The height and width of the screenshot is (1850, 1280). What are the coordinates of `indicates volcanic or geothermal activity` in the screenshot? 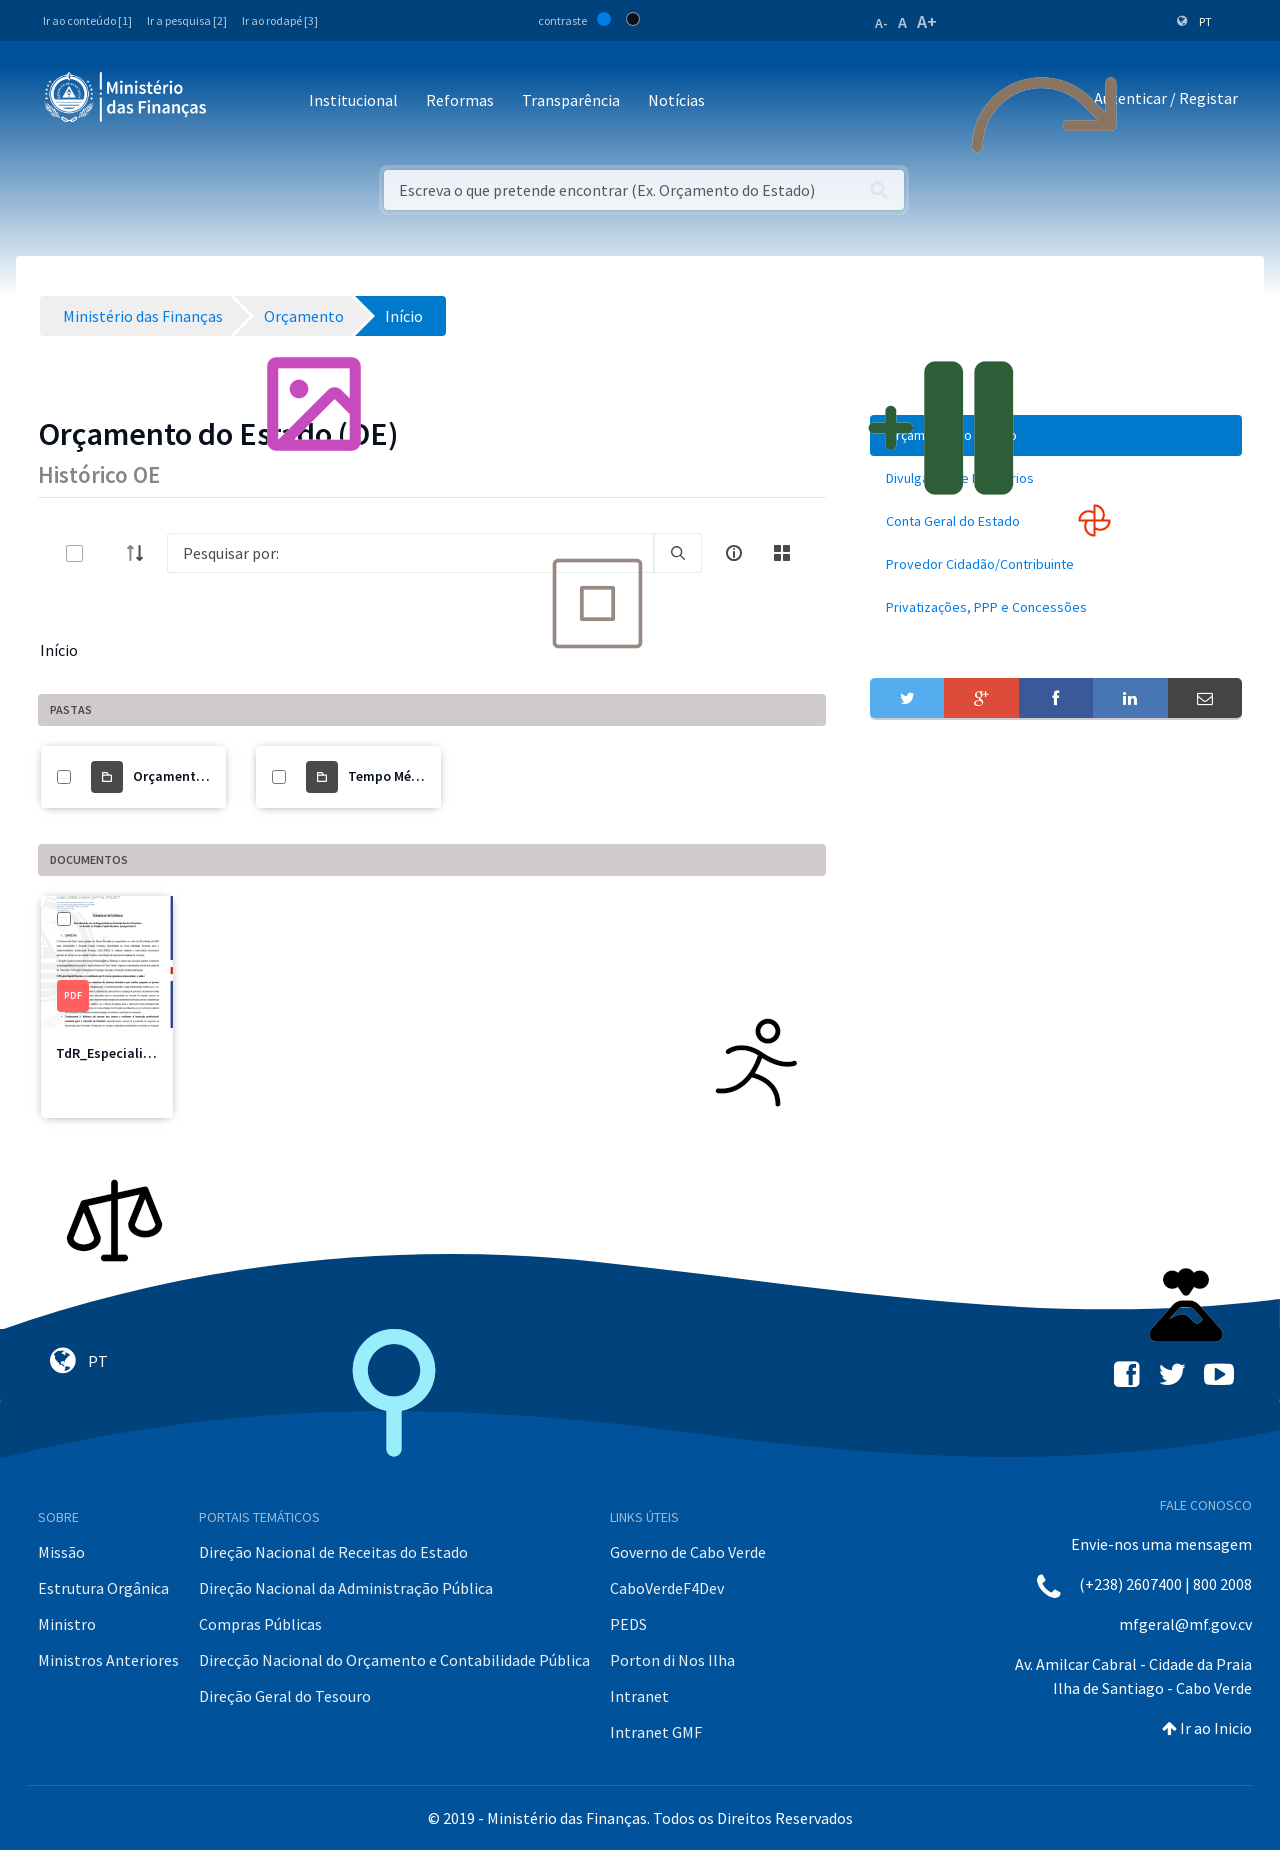 It's located at (1186, 1305).